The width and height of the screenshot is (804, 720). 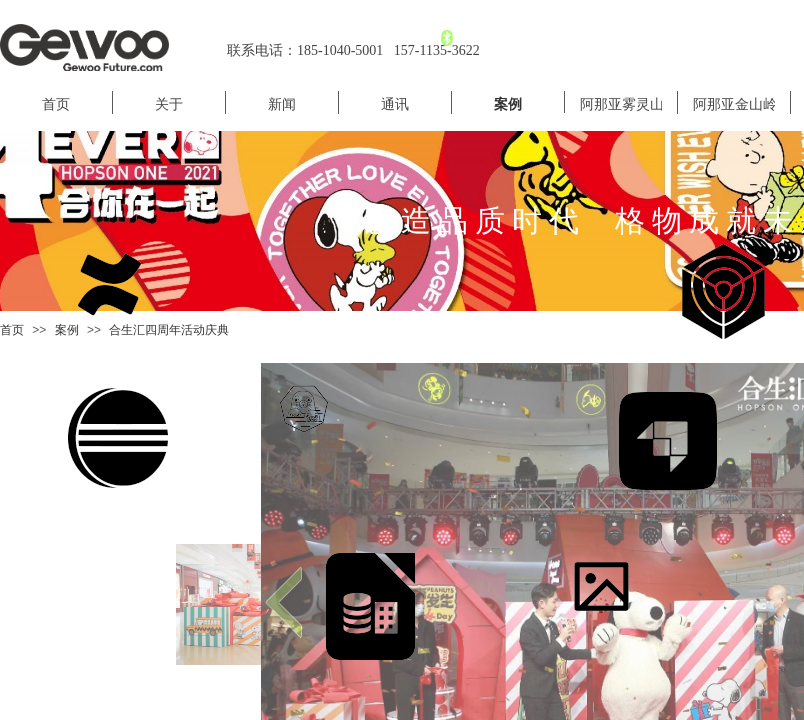 I want to click on open Eclipse IDE application, so click(x=118, y=438).